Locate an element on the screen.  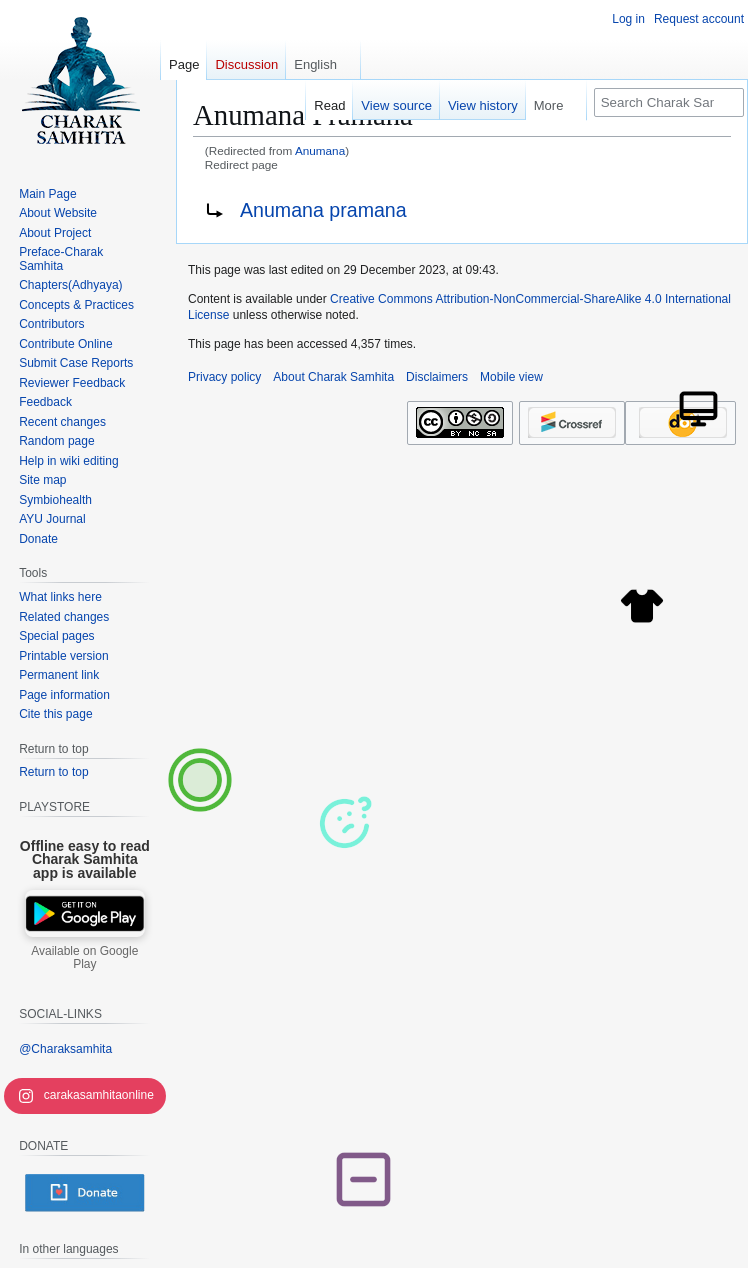
indicates user confusion or uncertainty is located at coordinates (344, 823).